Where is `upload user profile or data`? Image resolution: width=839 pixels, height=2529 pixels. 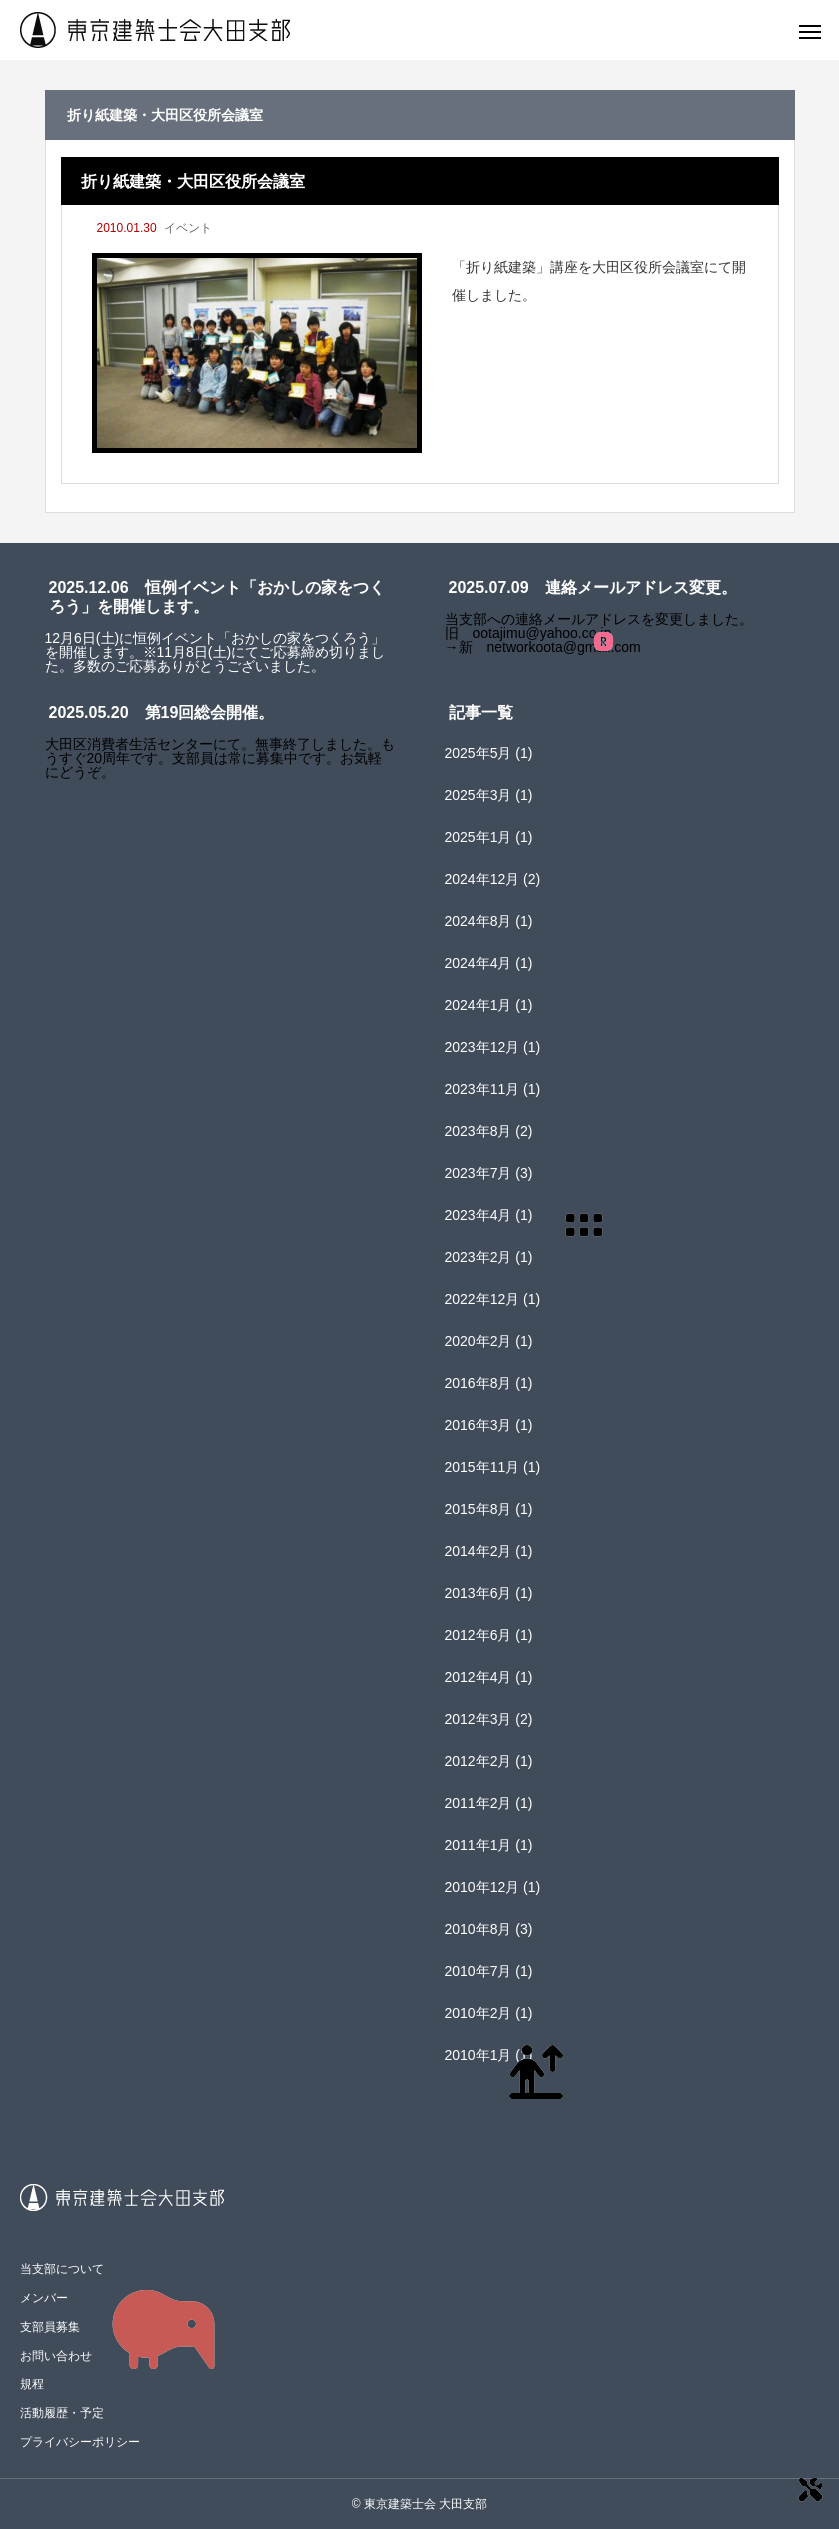 upload user profile or data is located at coordinates (536, 2072).